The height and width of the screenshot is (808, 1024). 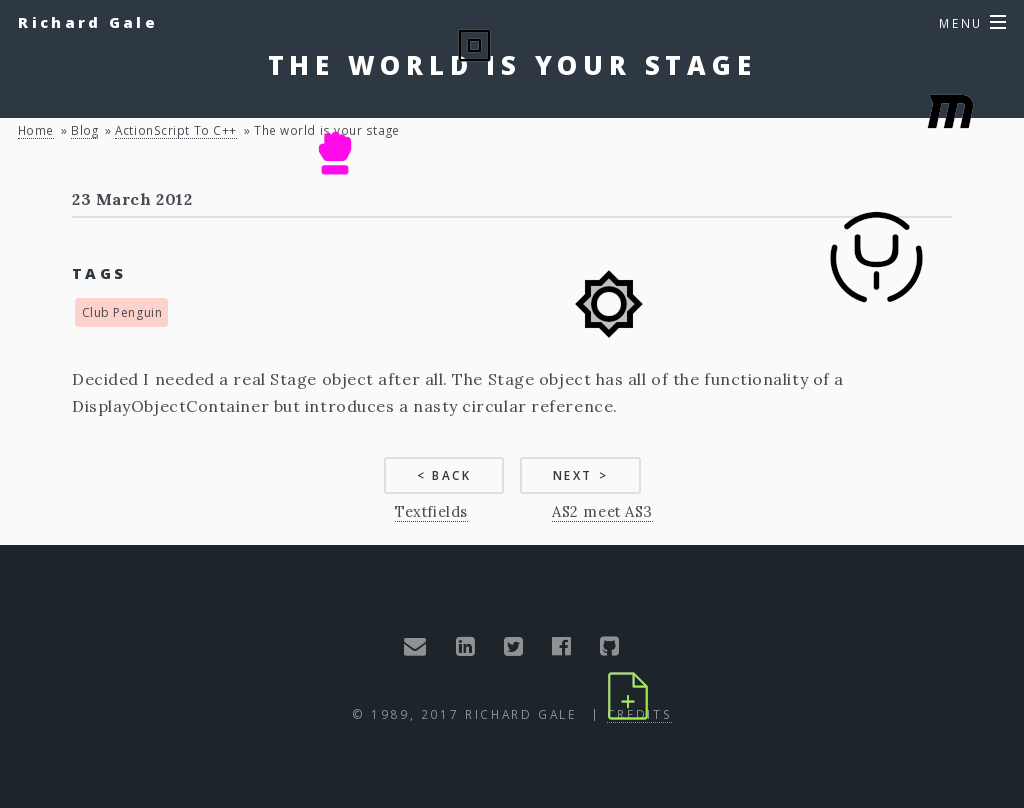 What do you see at coordinates (474, 45) in the screenshot?
I see `square payment or point-of-sale app` at bounding box center [474, 45].